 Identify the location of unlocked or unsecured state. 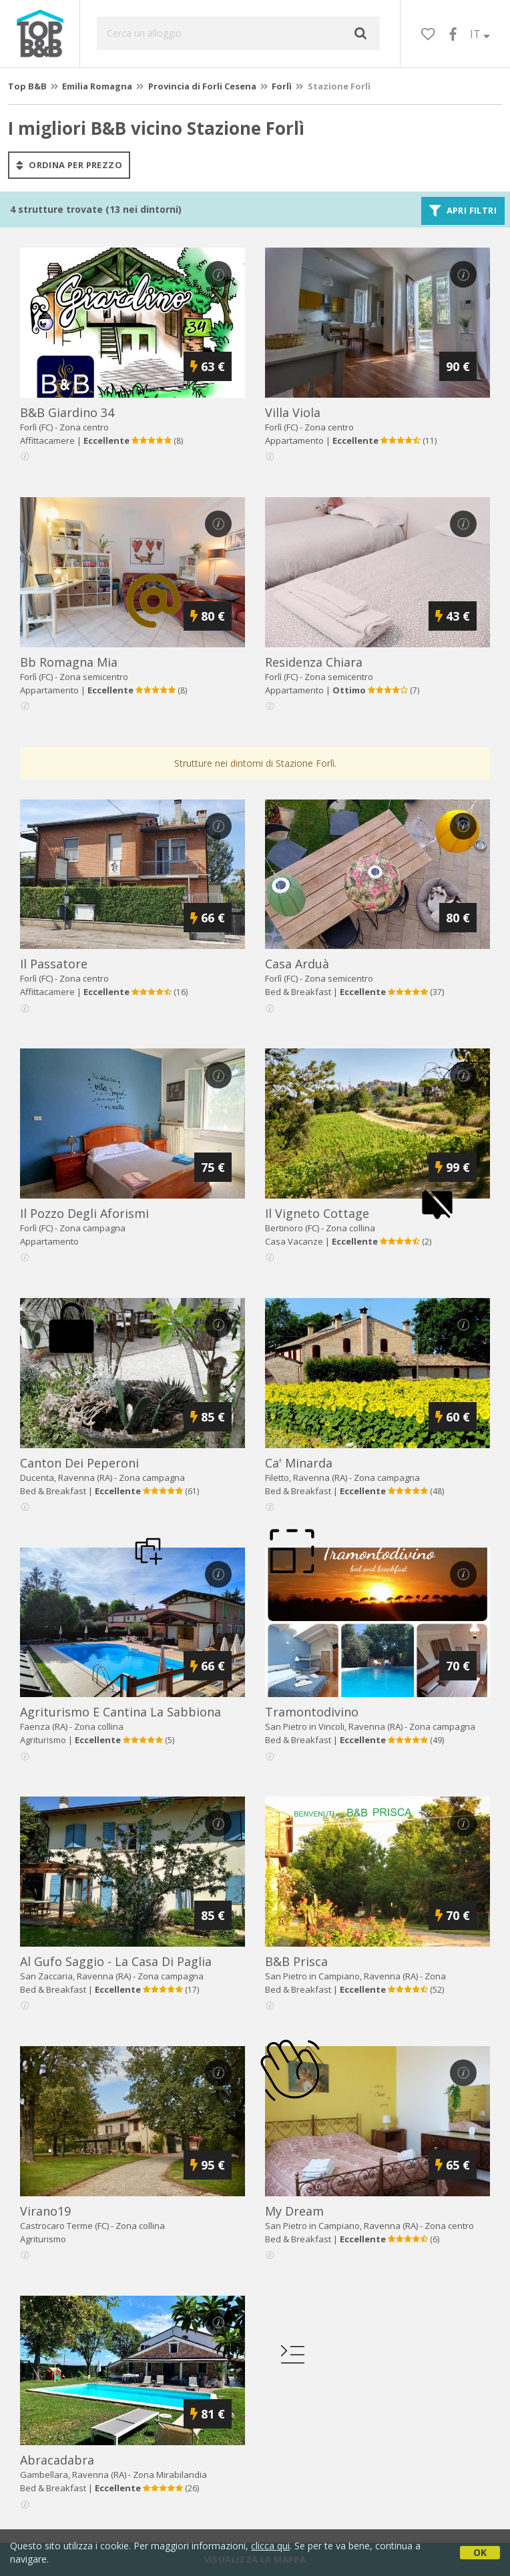
(71, 1331).